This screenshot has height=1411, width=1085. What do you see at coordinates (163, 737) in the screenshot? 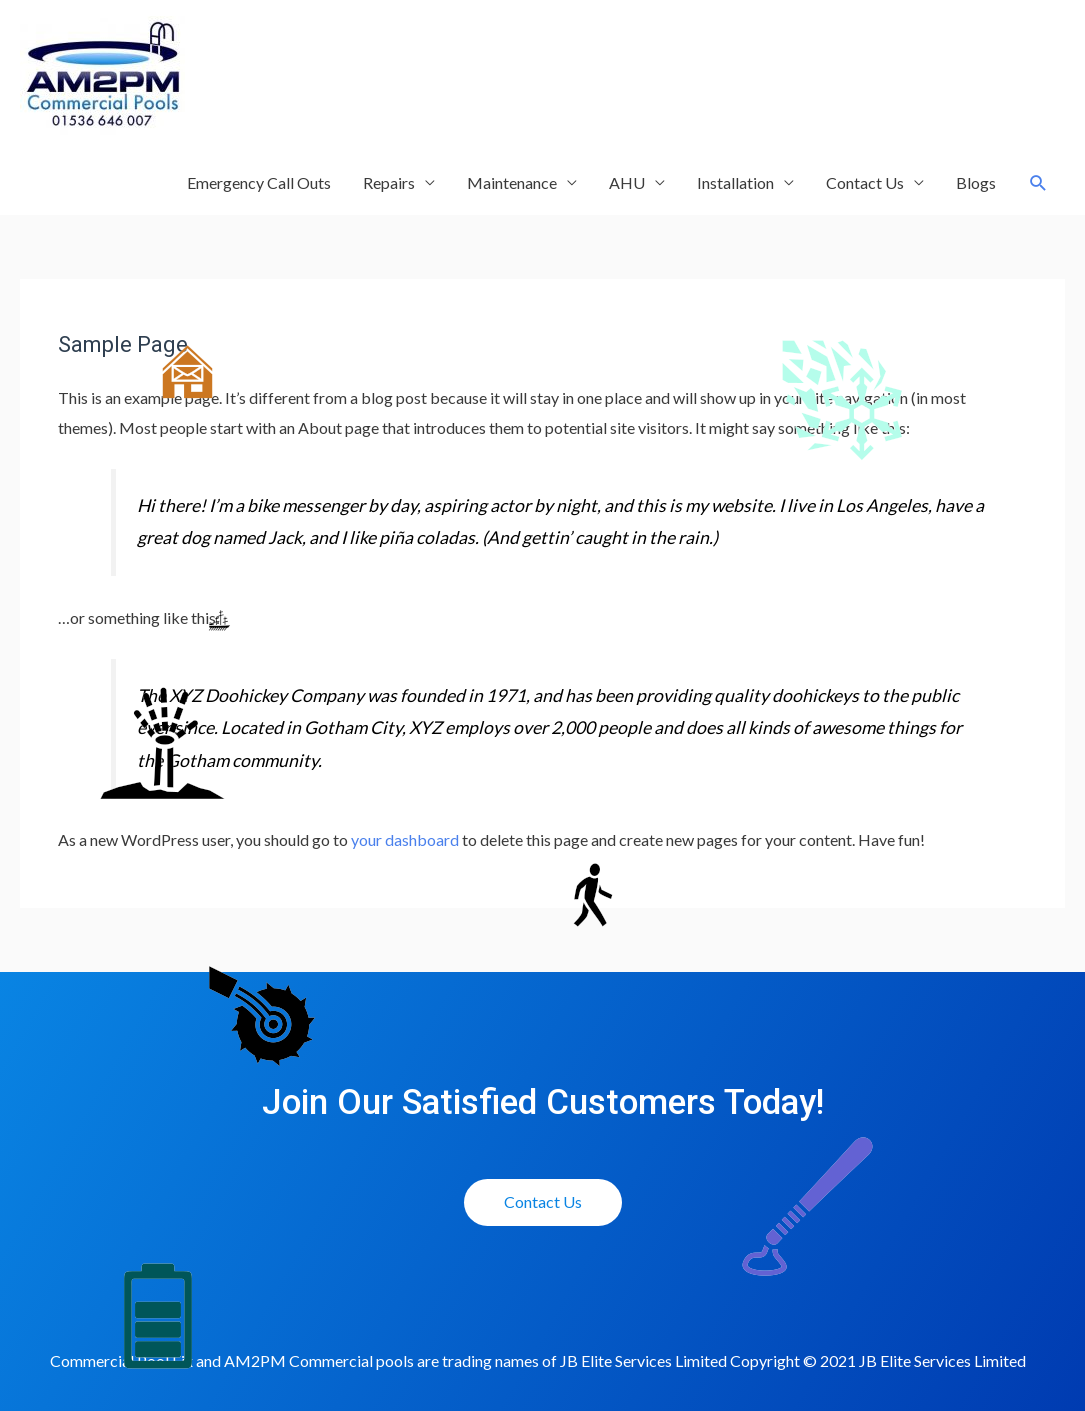
I see `summon or raise undead units` at bounding box center [163, 737].